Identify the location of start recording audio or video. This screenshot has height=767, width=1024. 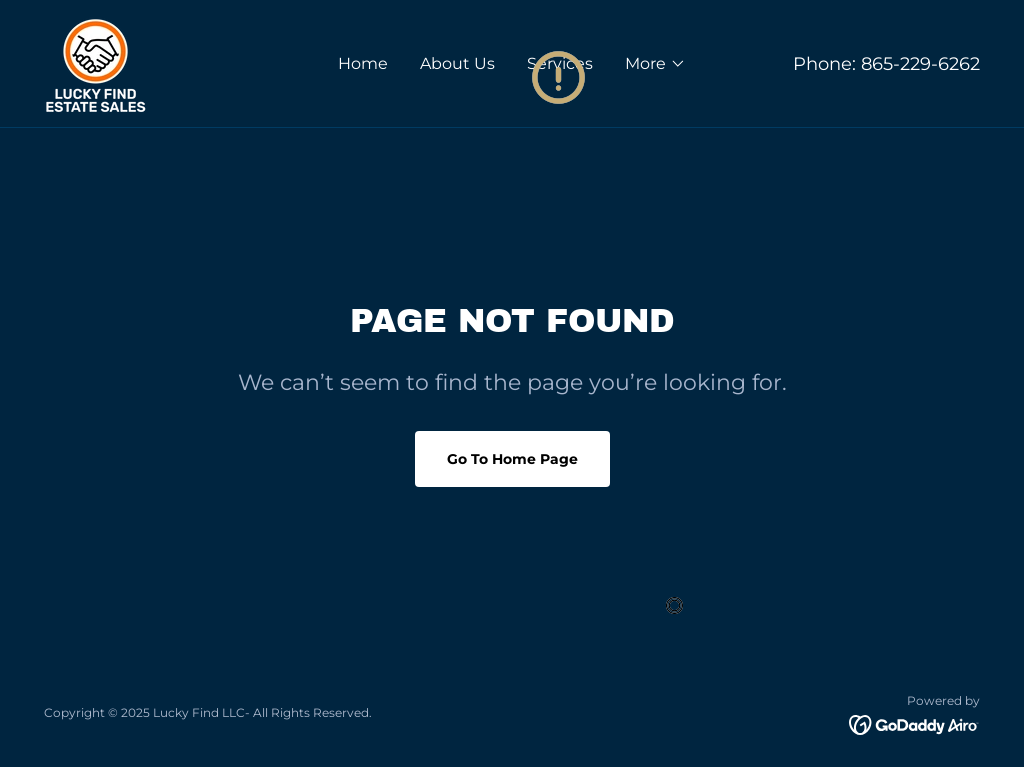
(674, 605).